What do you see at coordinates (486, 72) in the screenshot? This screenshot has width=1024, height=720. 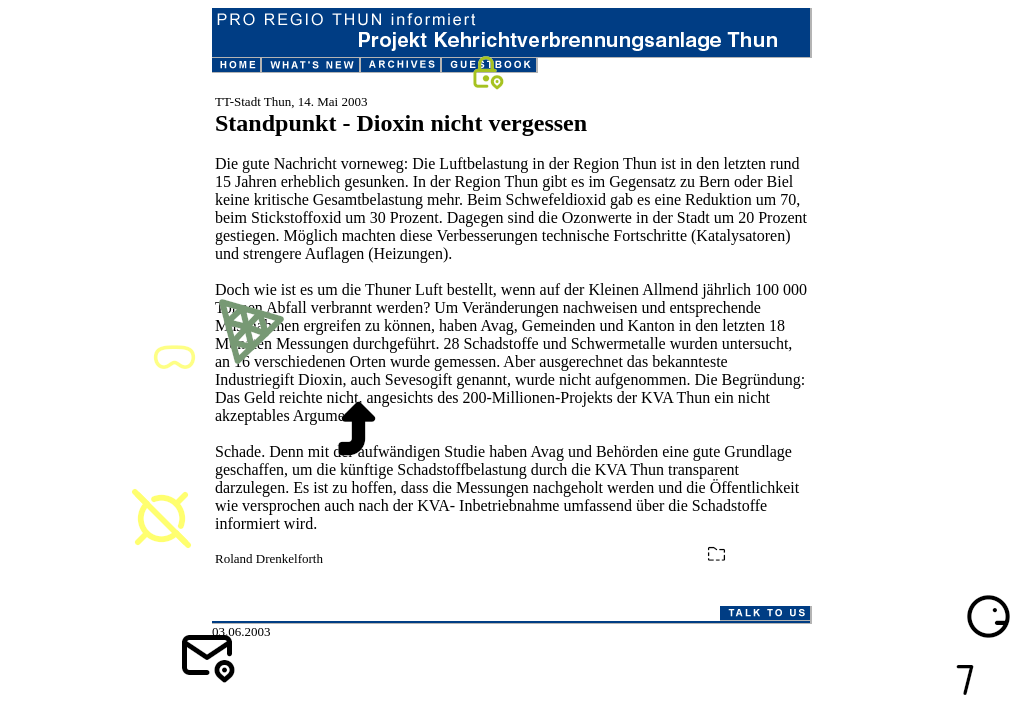 I see `set a location-based lock or security trigger` at bounding box center [486, 72].